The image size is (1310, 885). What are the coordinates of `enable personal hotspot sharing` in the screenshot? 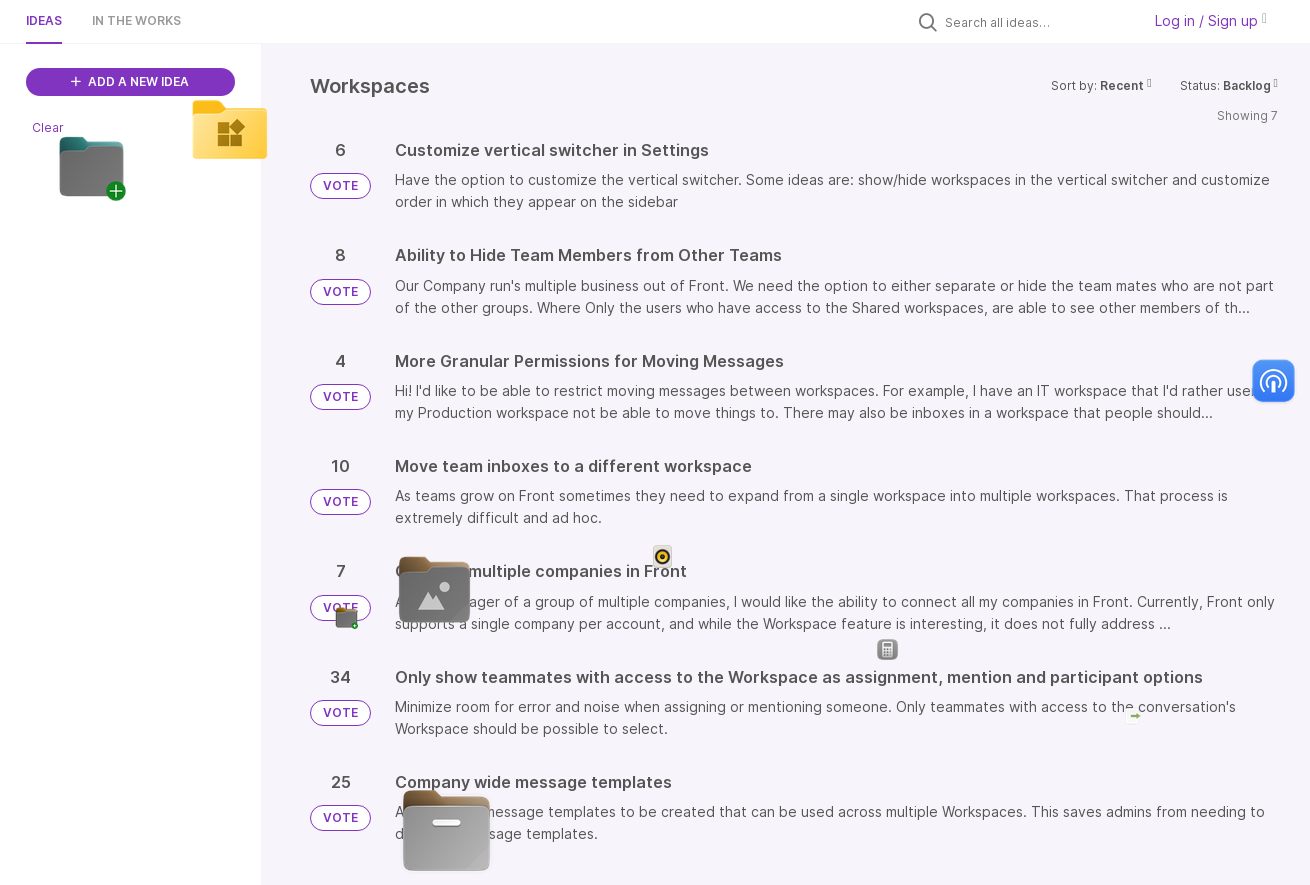 It's located at (1273, 381).